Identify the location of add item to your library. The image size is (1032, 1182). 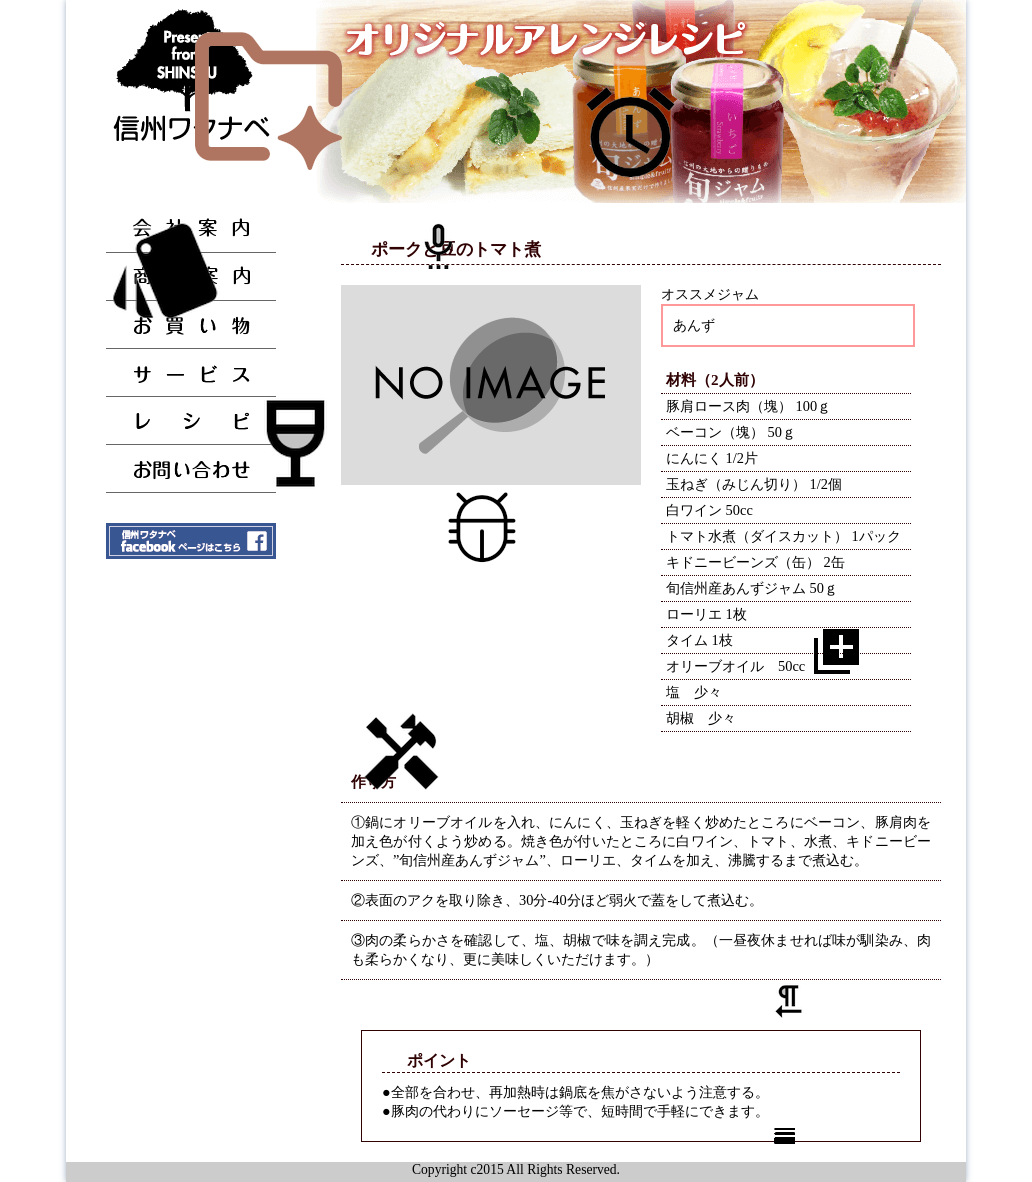
(836, 651).